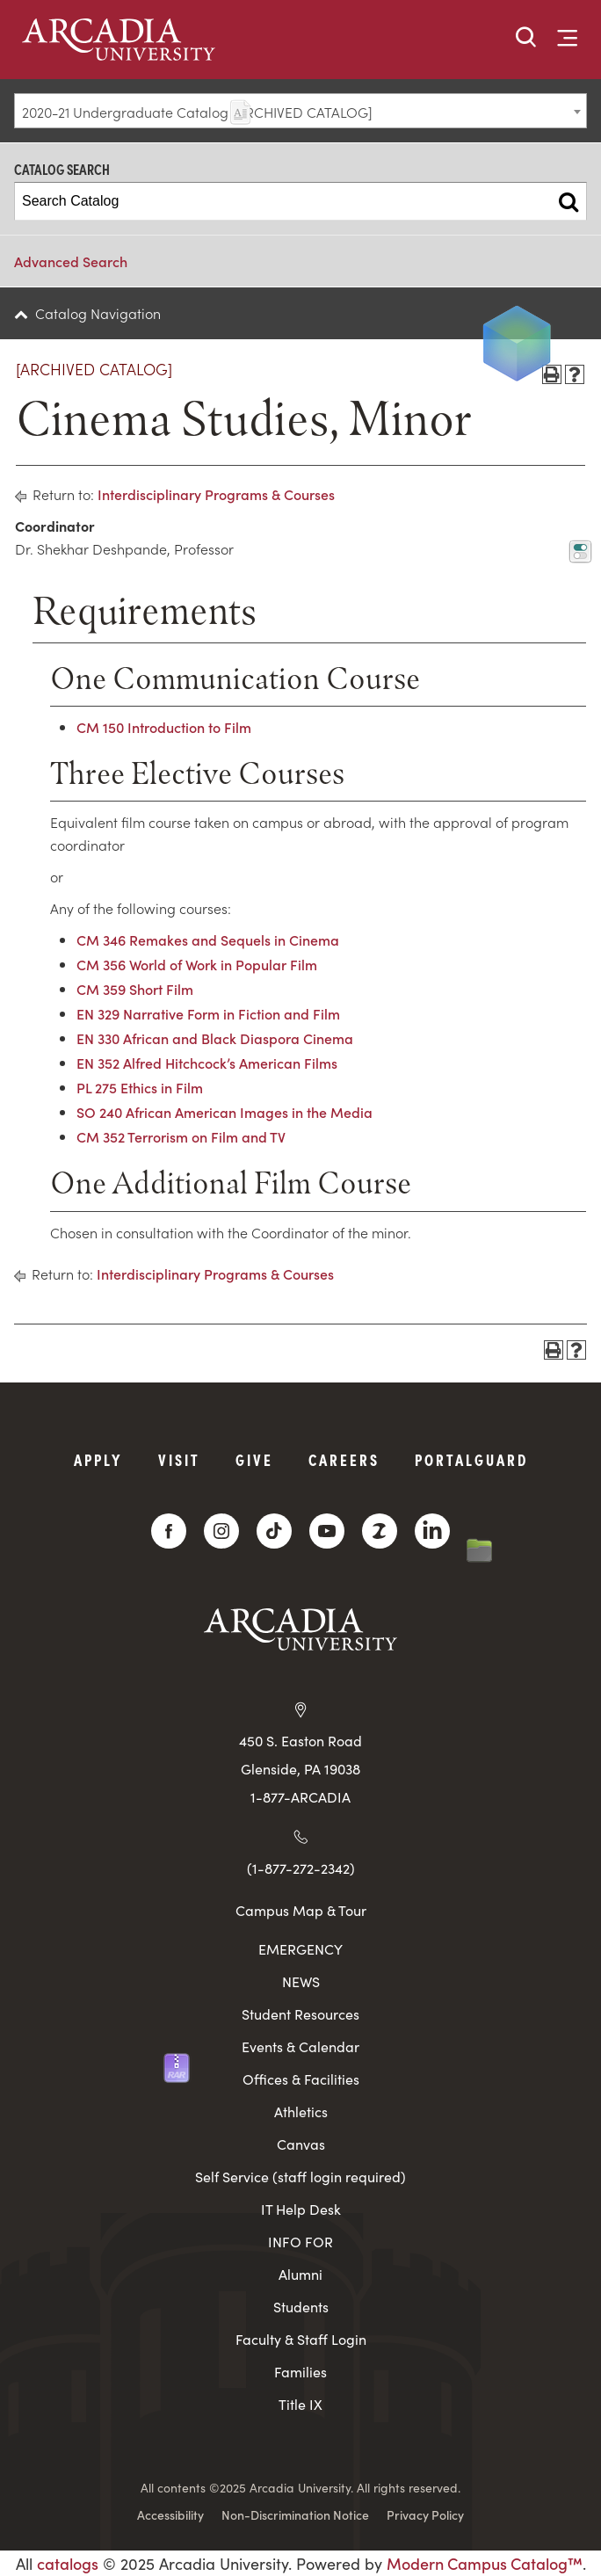 The height and width of the screenshot is (2576, 601). Describe the element at coordinates (240, 112) in the screenshot. I see `open a rich text document` at that location.